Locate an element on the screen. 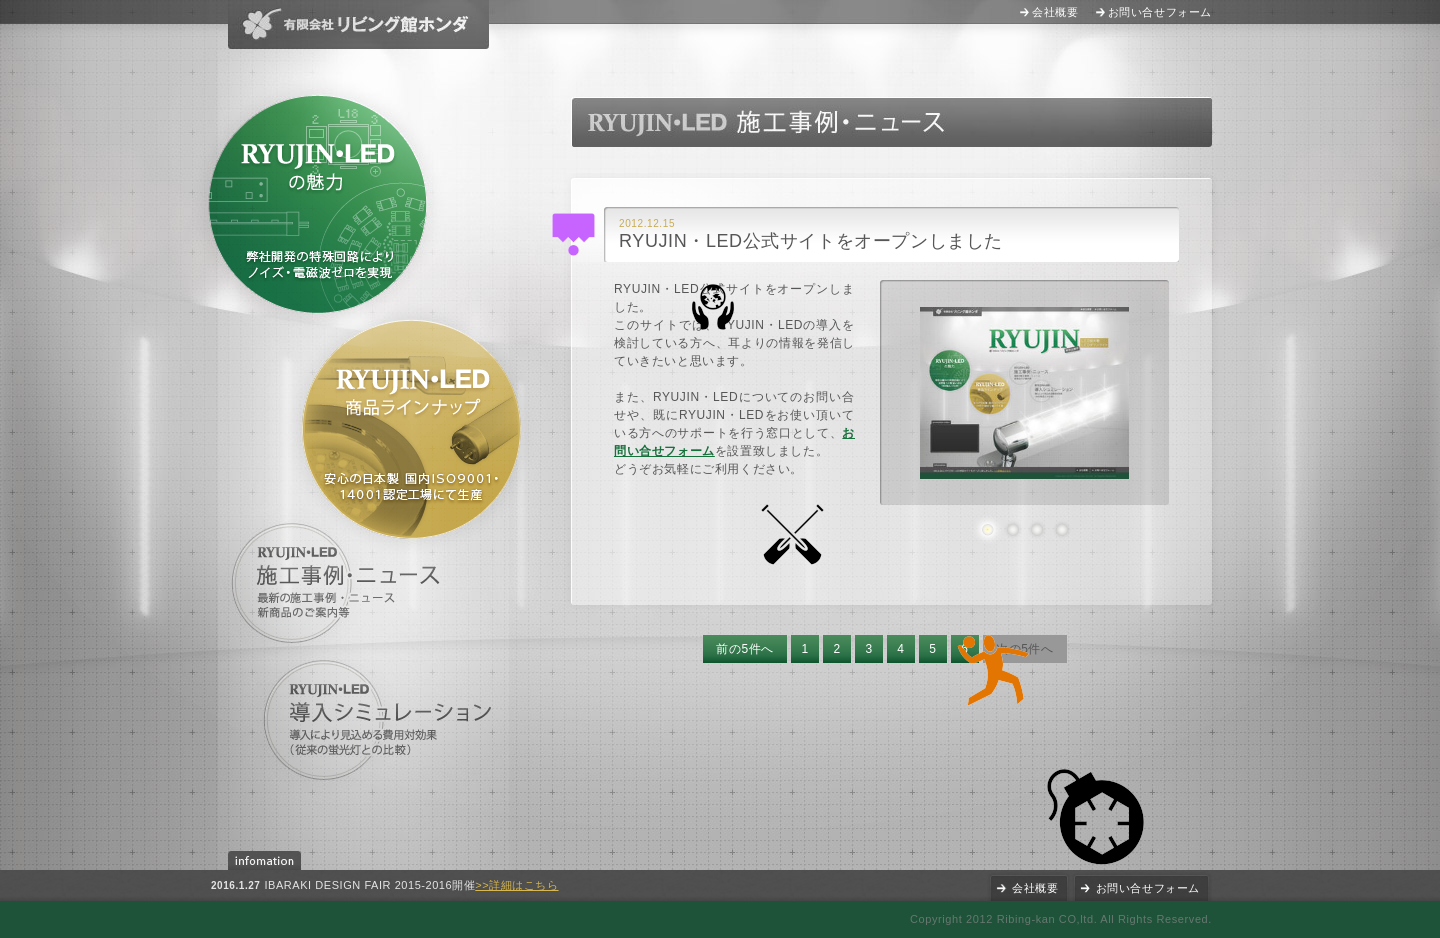 Image resolution: width=1440 pixels, height=938 pixels. access ball throwing or toss-related games is located at coordinates (993, 670).